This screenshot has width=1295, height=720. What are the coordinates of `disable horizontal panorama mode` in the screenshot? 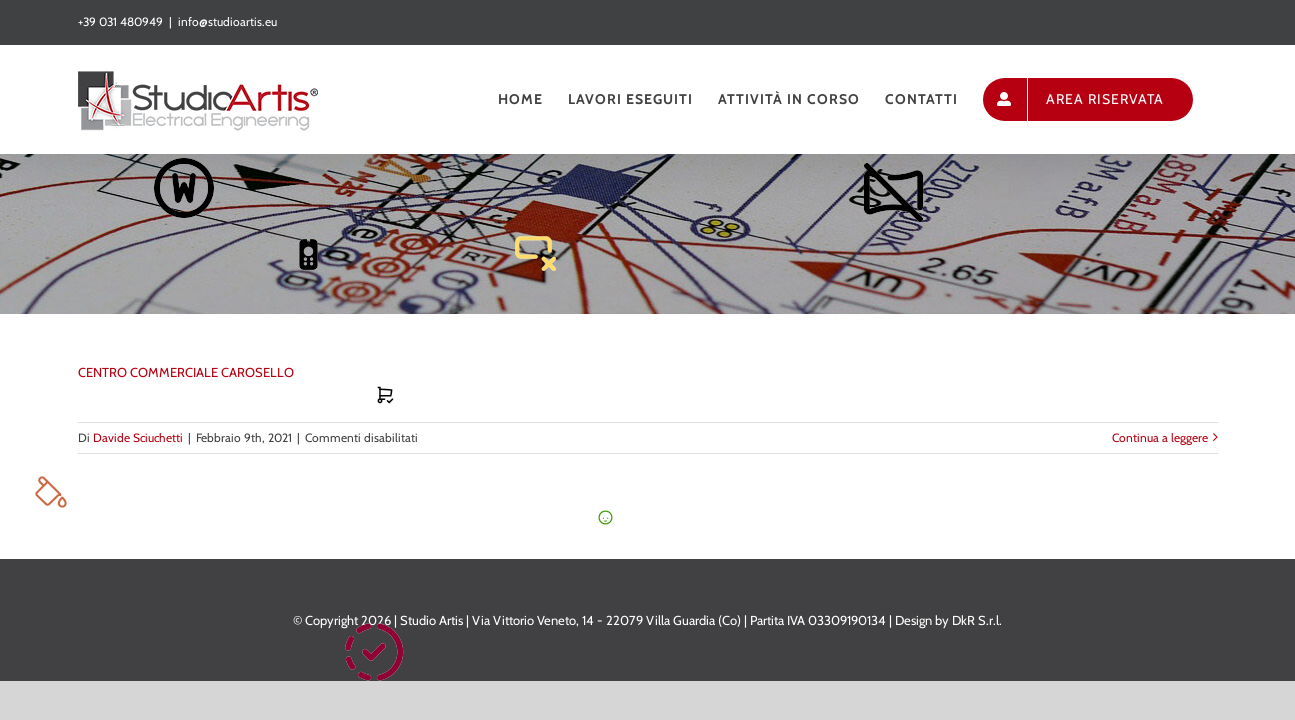 It's located at (893, 192).